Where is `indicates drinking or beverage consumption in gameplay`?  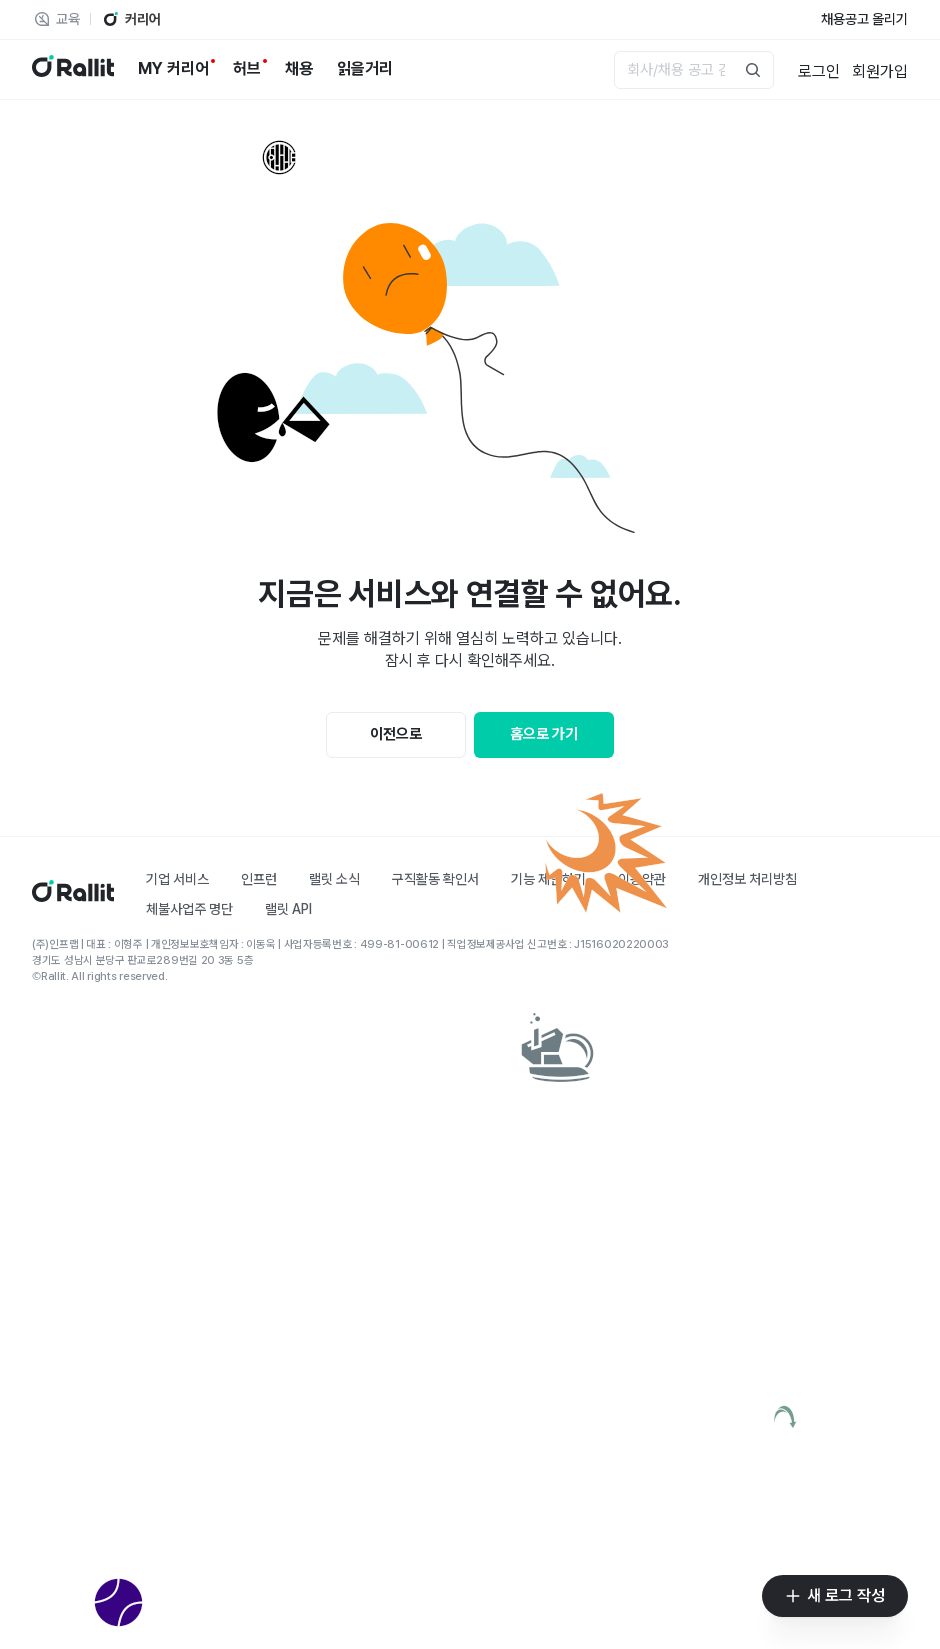 indicates drinking or beverage consumption in gameplay is located at coordinates (273, 417).